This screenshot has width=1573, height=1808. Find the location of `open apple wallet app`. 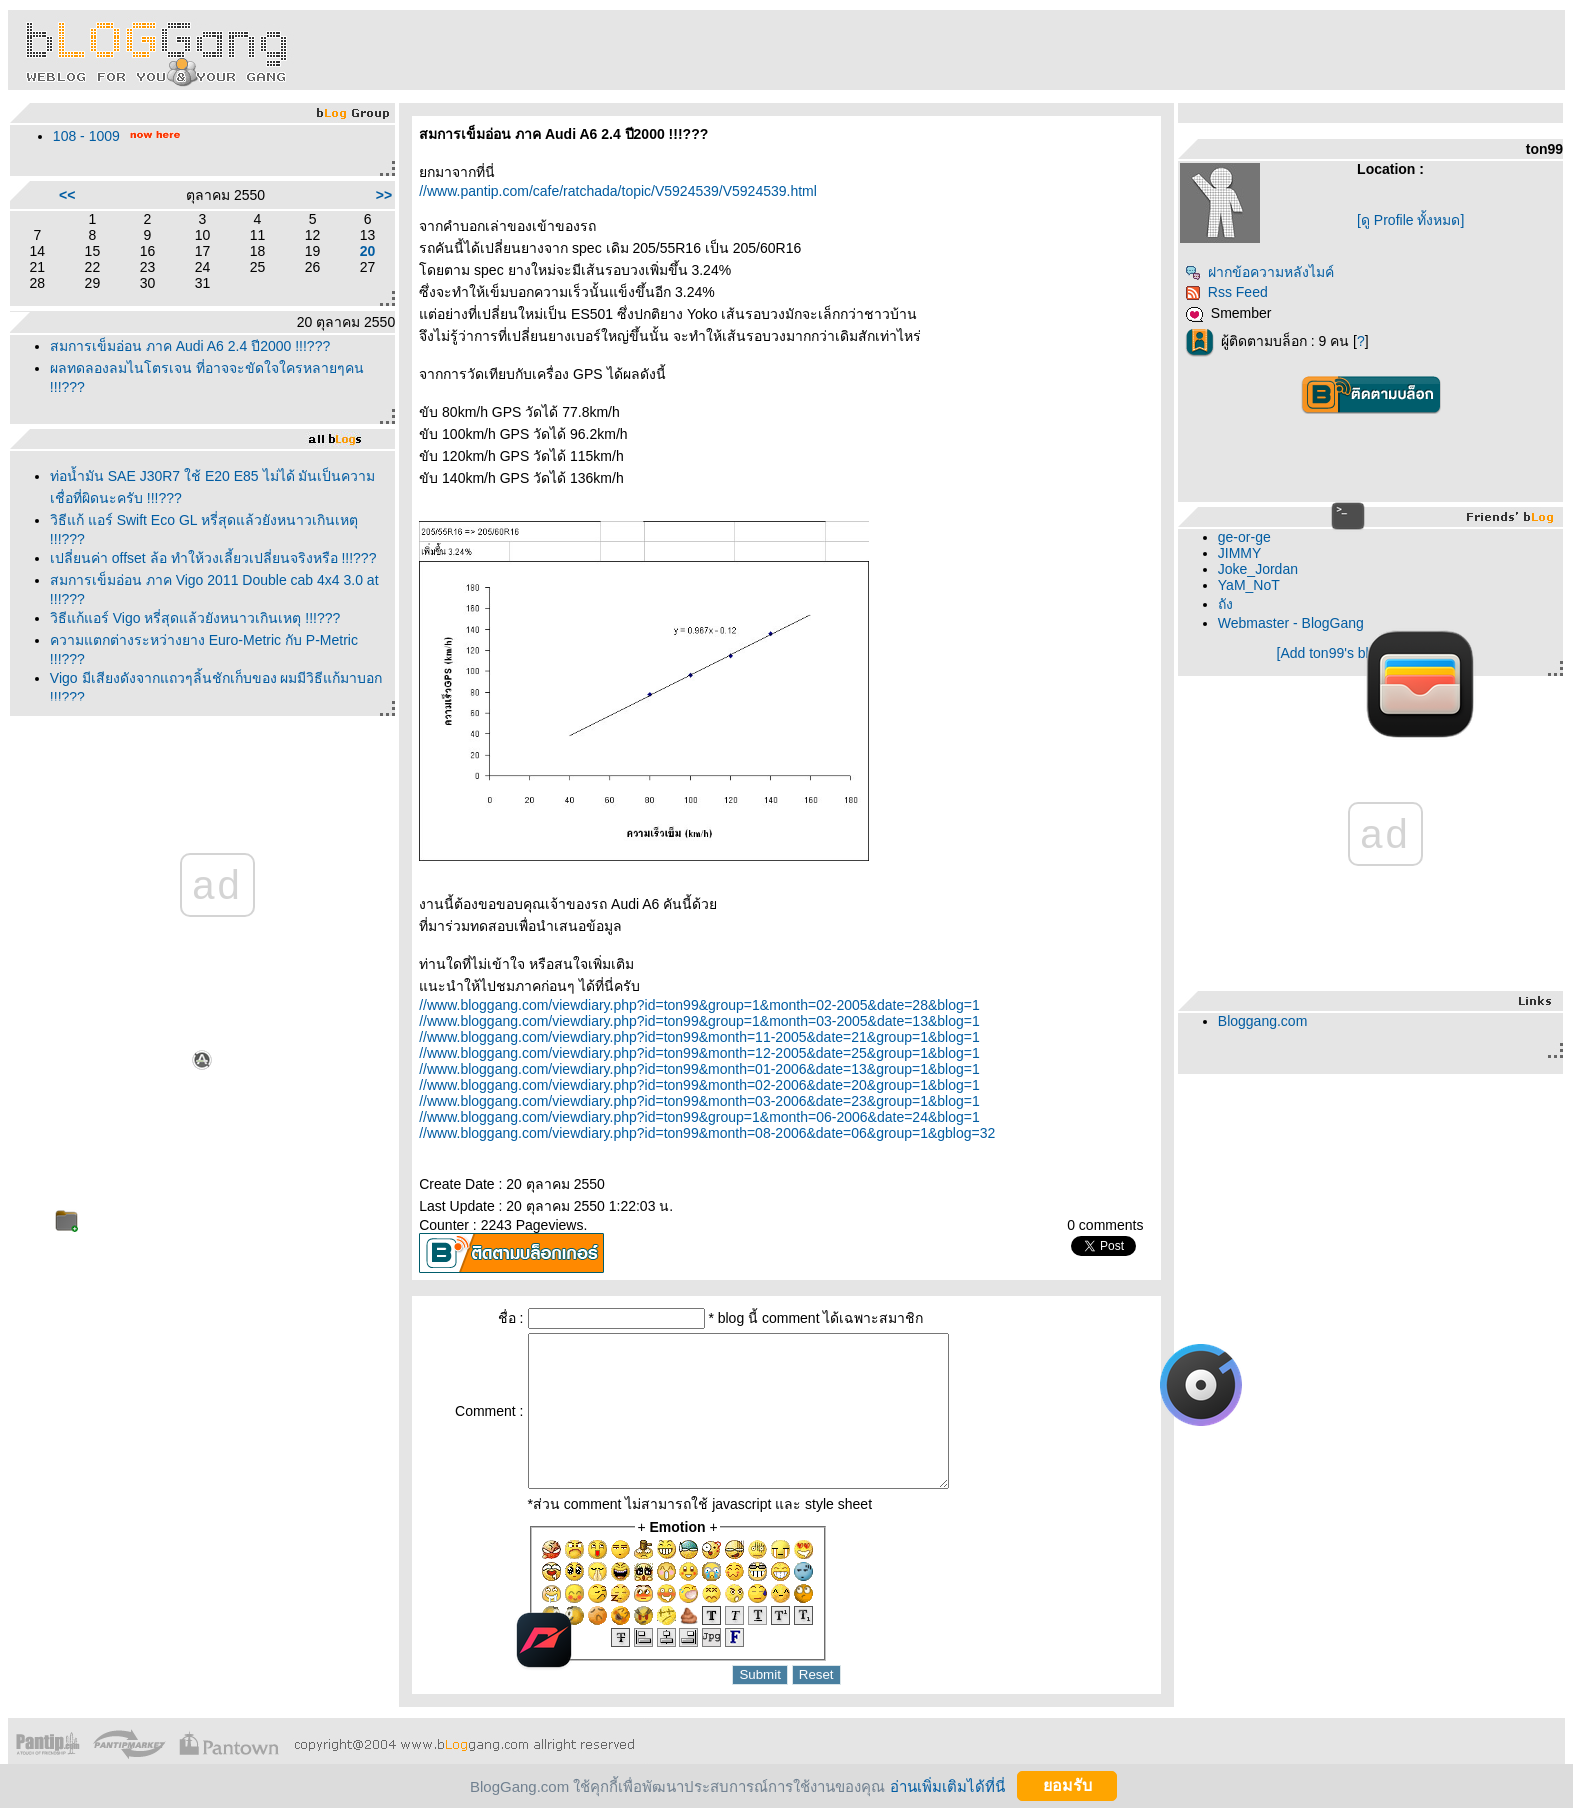

open apple wallet app is located at coordinates (1420, 684).